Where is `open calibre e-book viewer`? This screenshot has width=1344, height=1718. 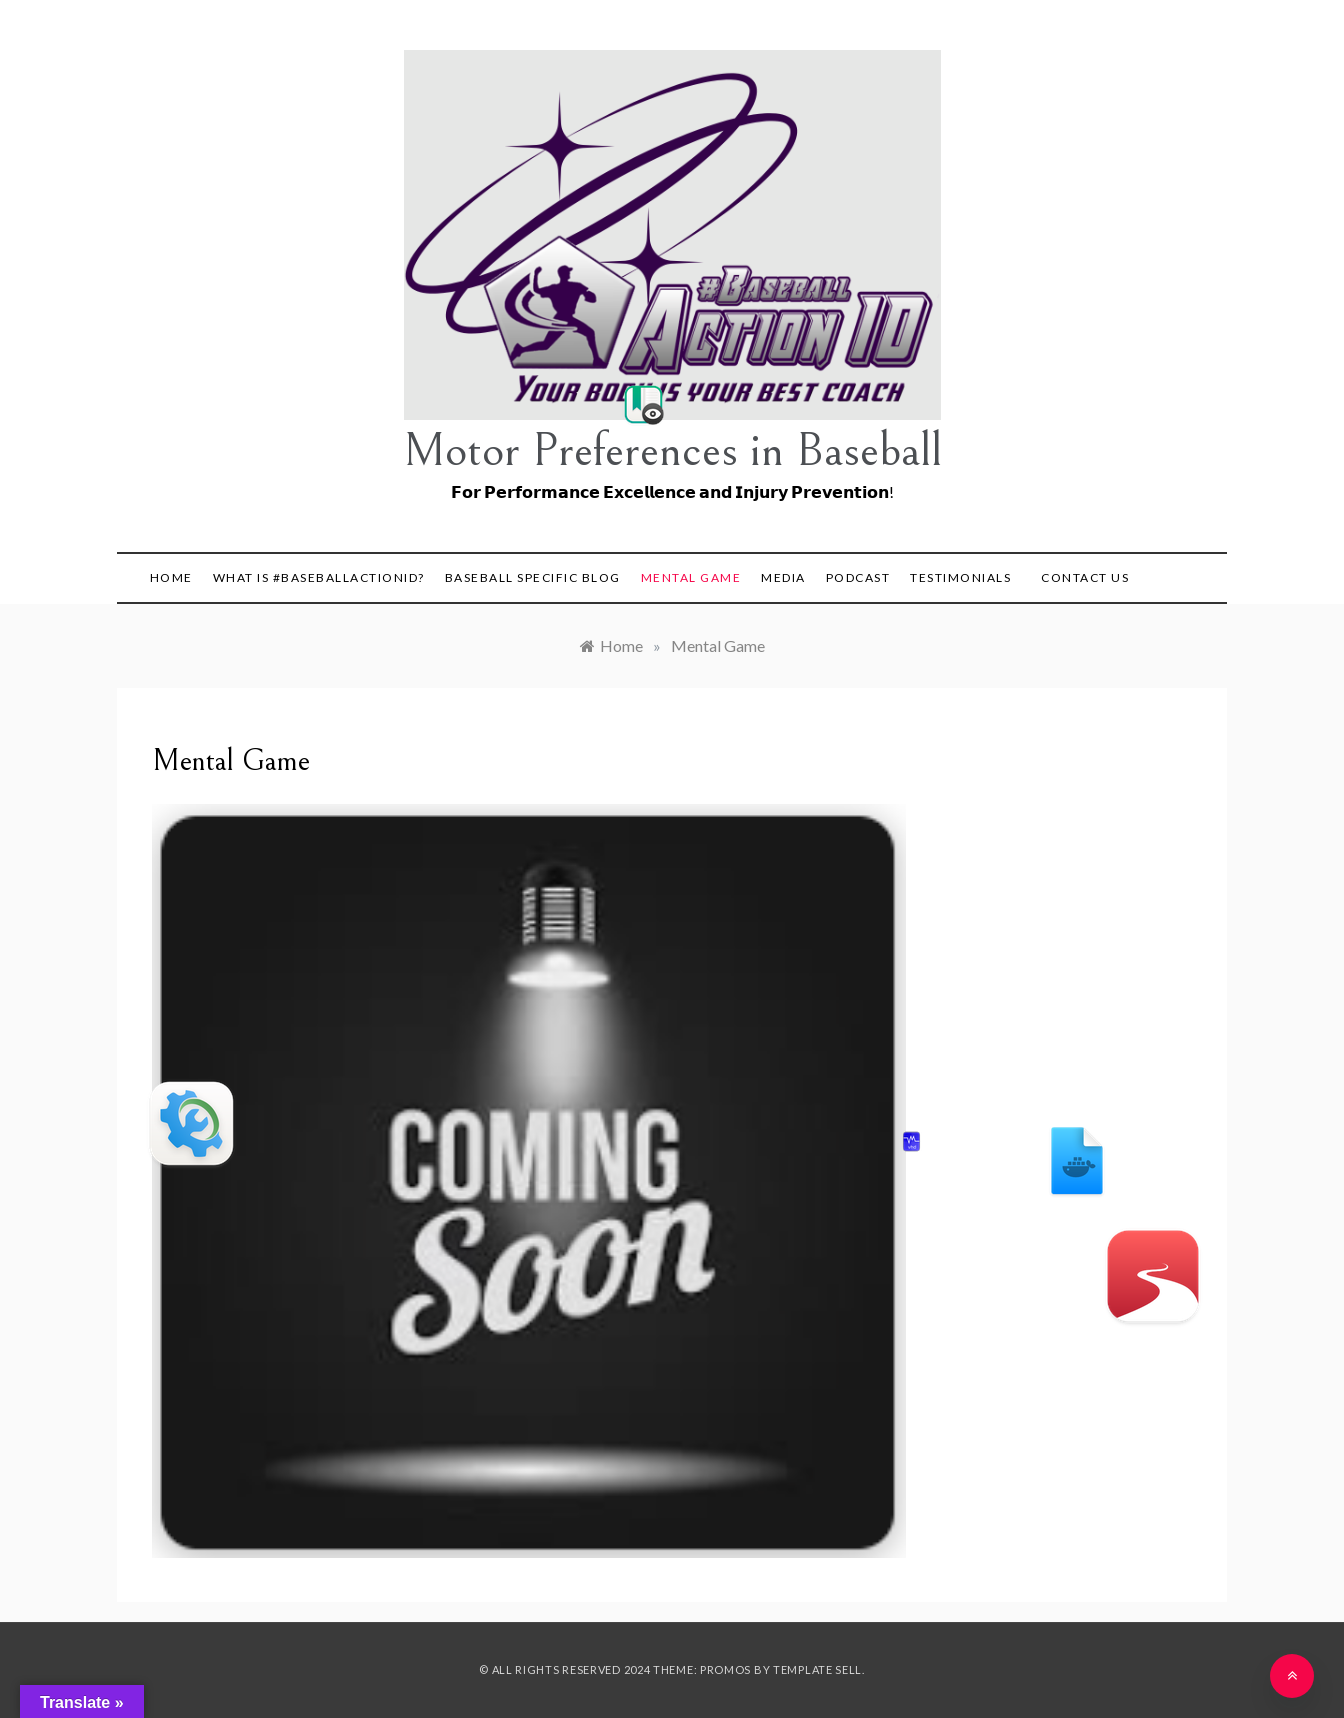 open calibre e-book viewer is located at coordinates (643, 404).